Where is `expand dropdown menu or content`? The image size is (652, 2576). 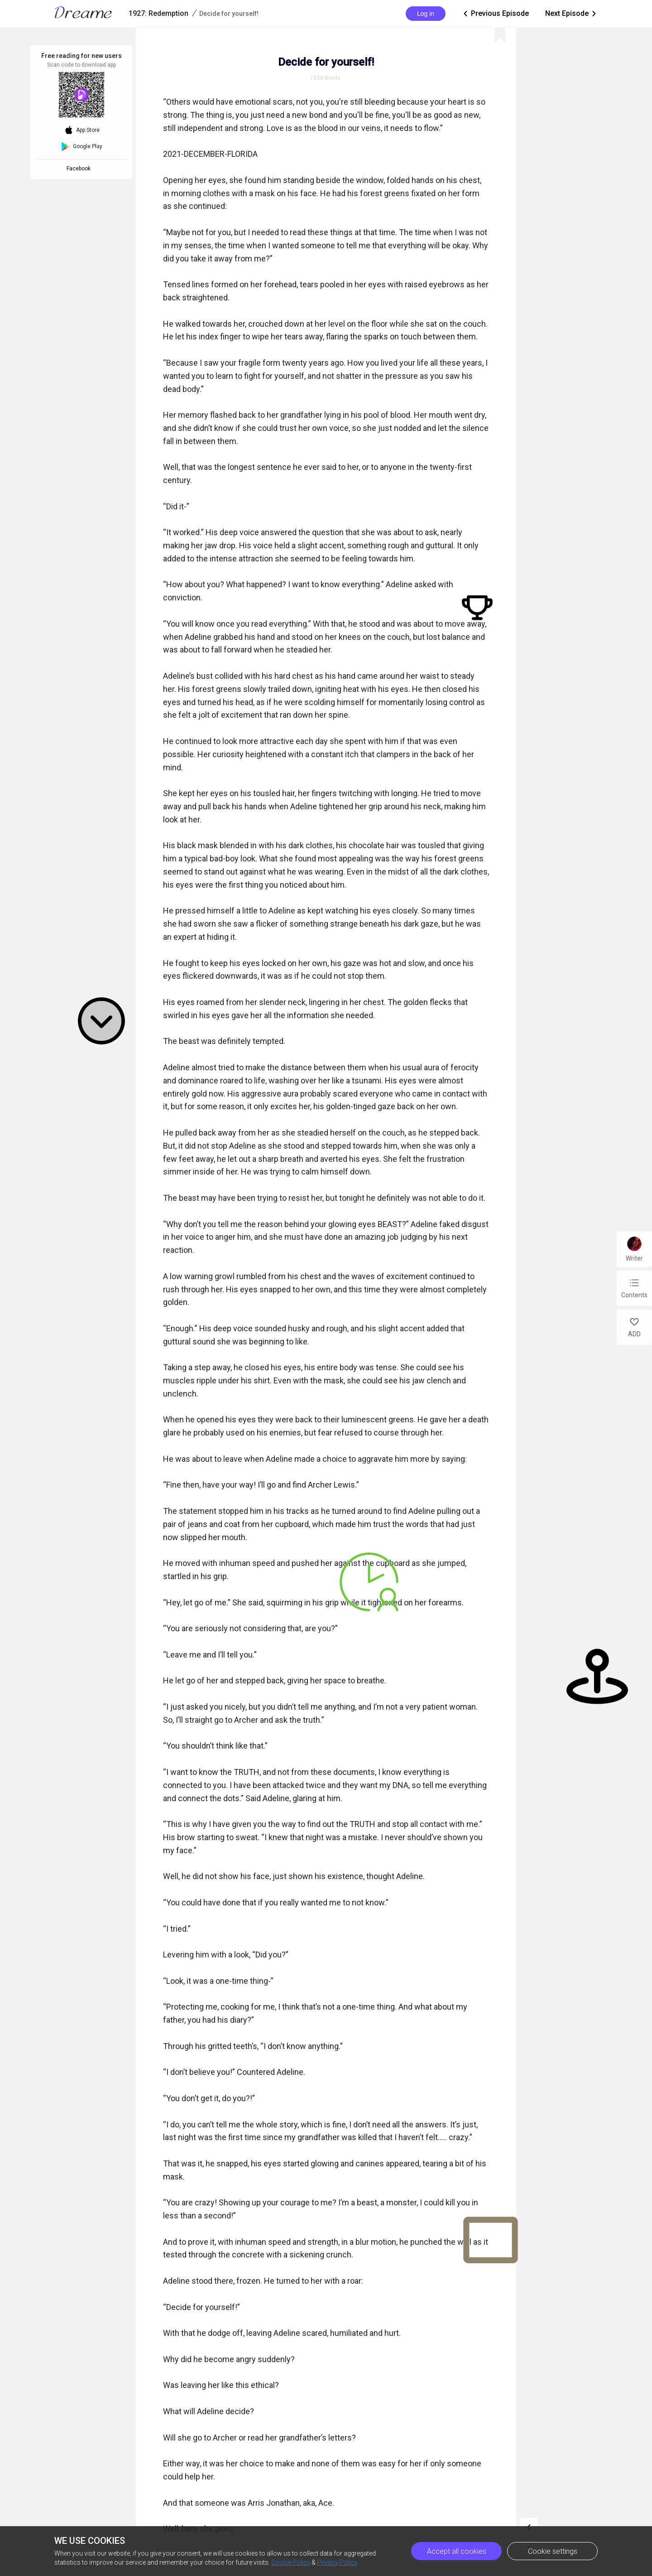 expand dropdown menu or content is located at coordinates (101, 1021).